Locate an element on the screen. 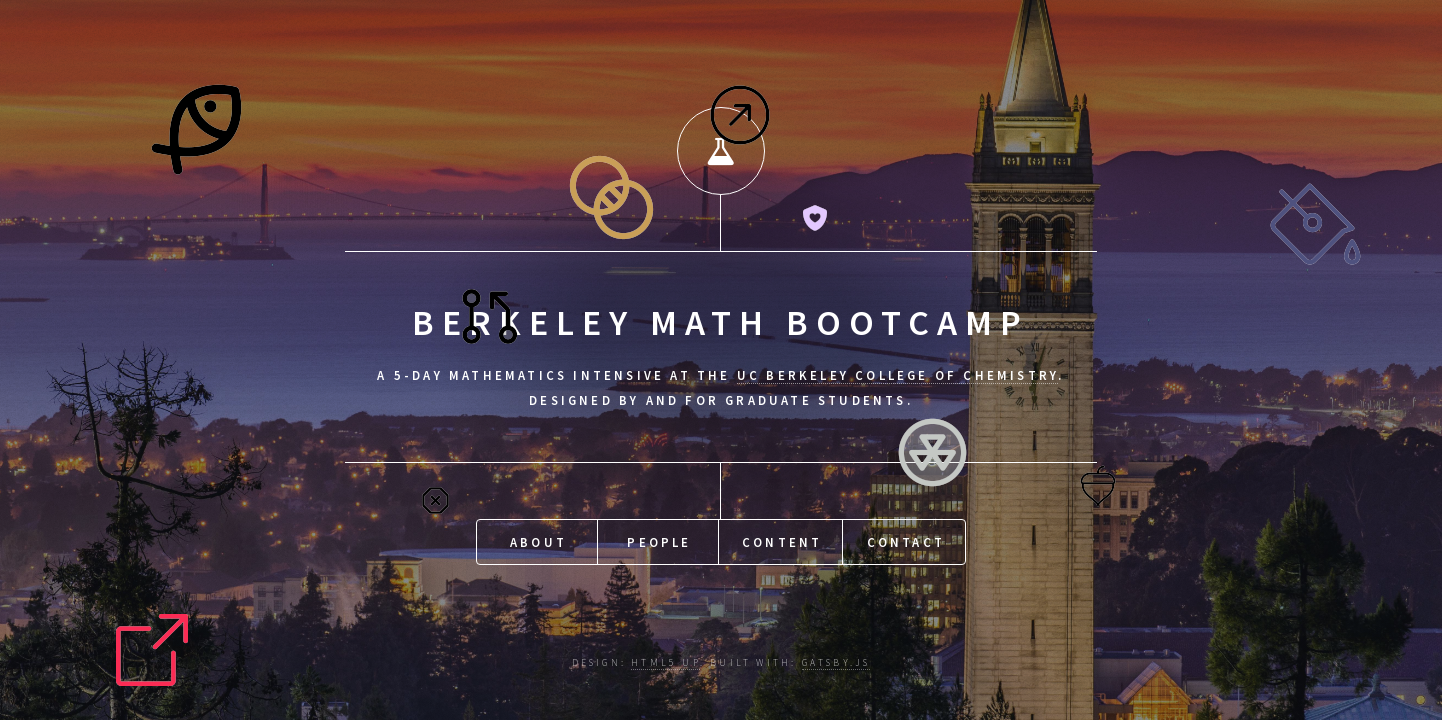  indicates seafood or fish-related content is located at coordinates (199, 126).